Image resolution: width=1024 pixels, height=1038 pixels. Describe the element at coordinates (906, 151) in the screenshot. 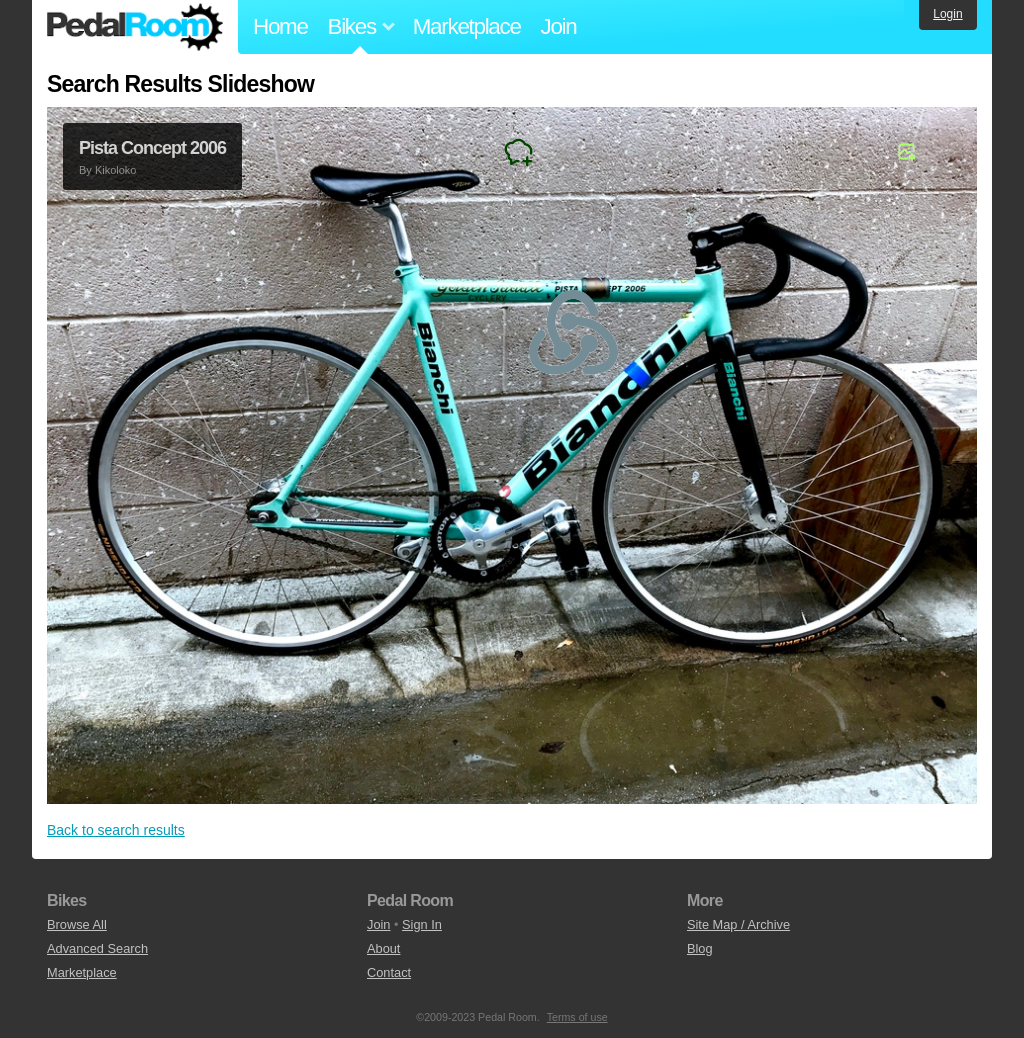

I see `access image or photo settings` at that location.